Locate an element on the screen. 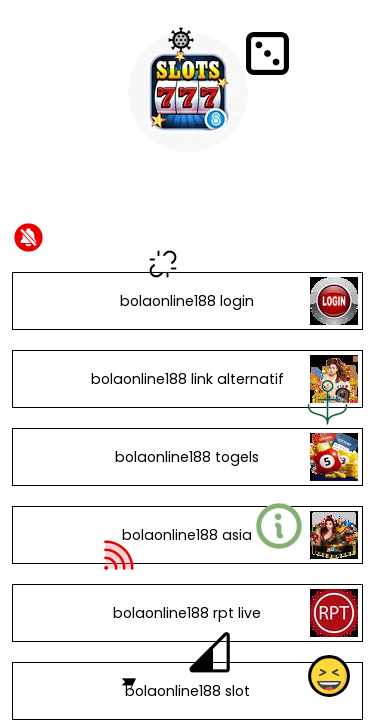  subscribe to RSS feed is located at coordinates (117, 556).